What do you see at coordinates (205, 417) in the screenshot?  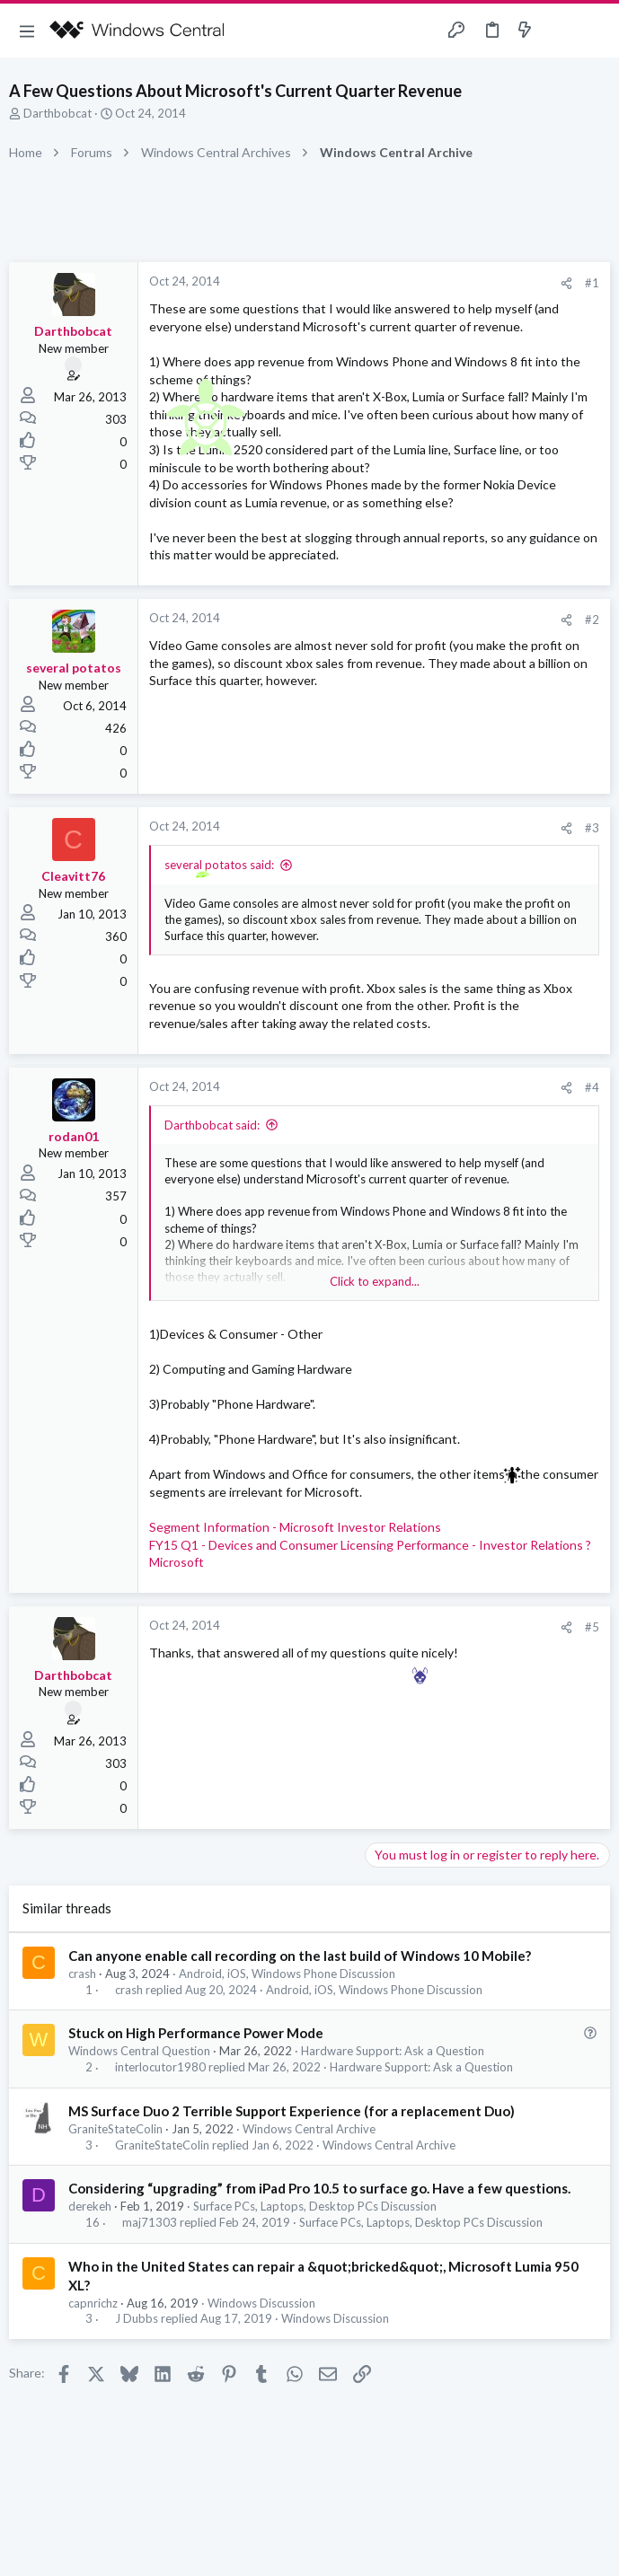 I see `indicates slow loading or processing speed` at bounding box center [205, 417].